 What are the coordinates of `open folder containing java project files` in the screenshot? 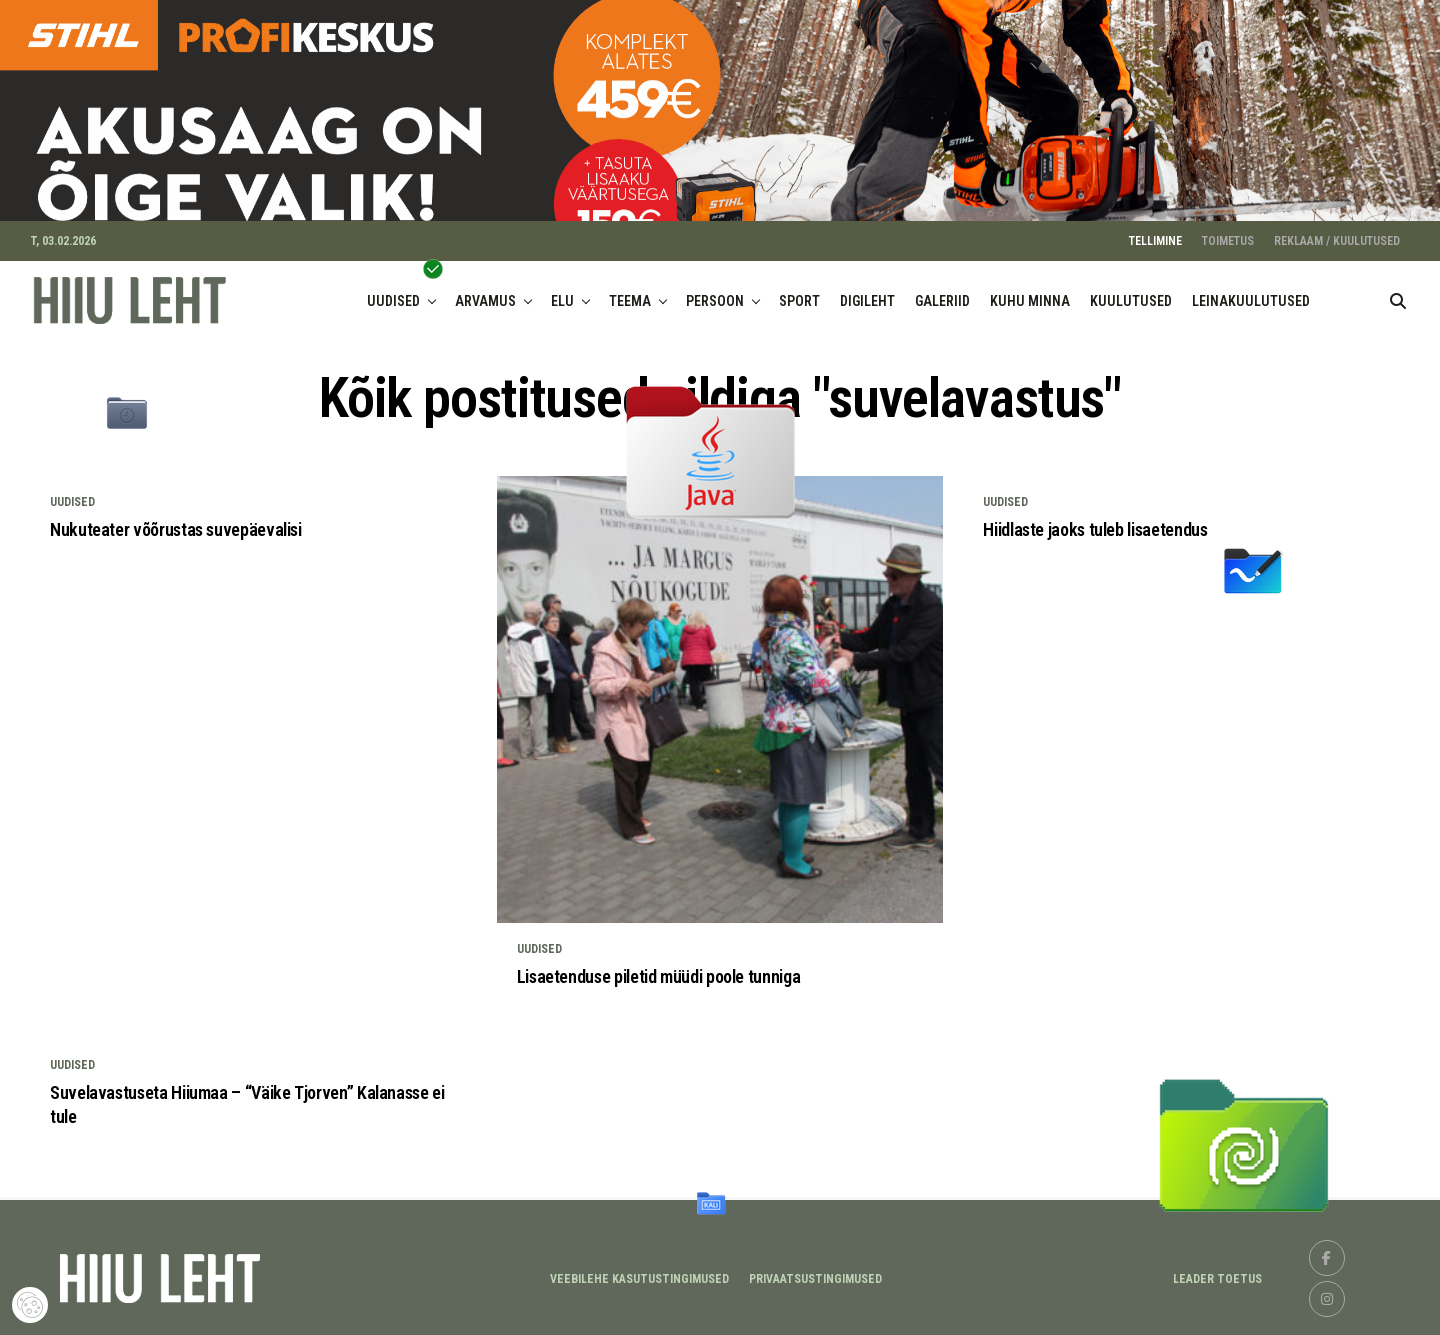 It's located at (710, 457).